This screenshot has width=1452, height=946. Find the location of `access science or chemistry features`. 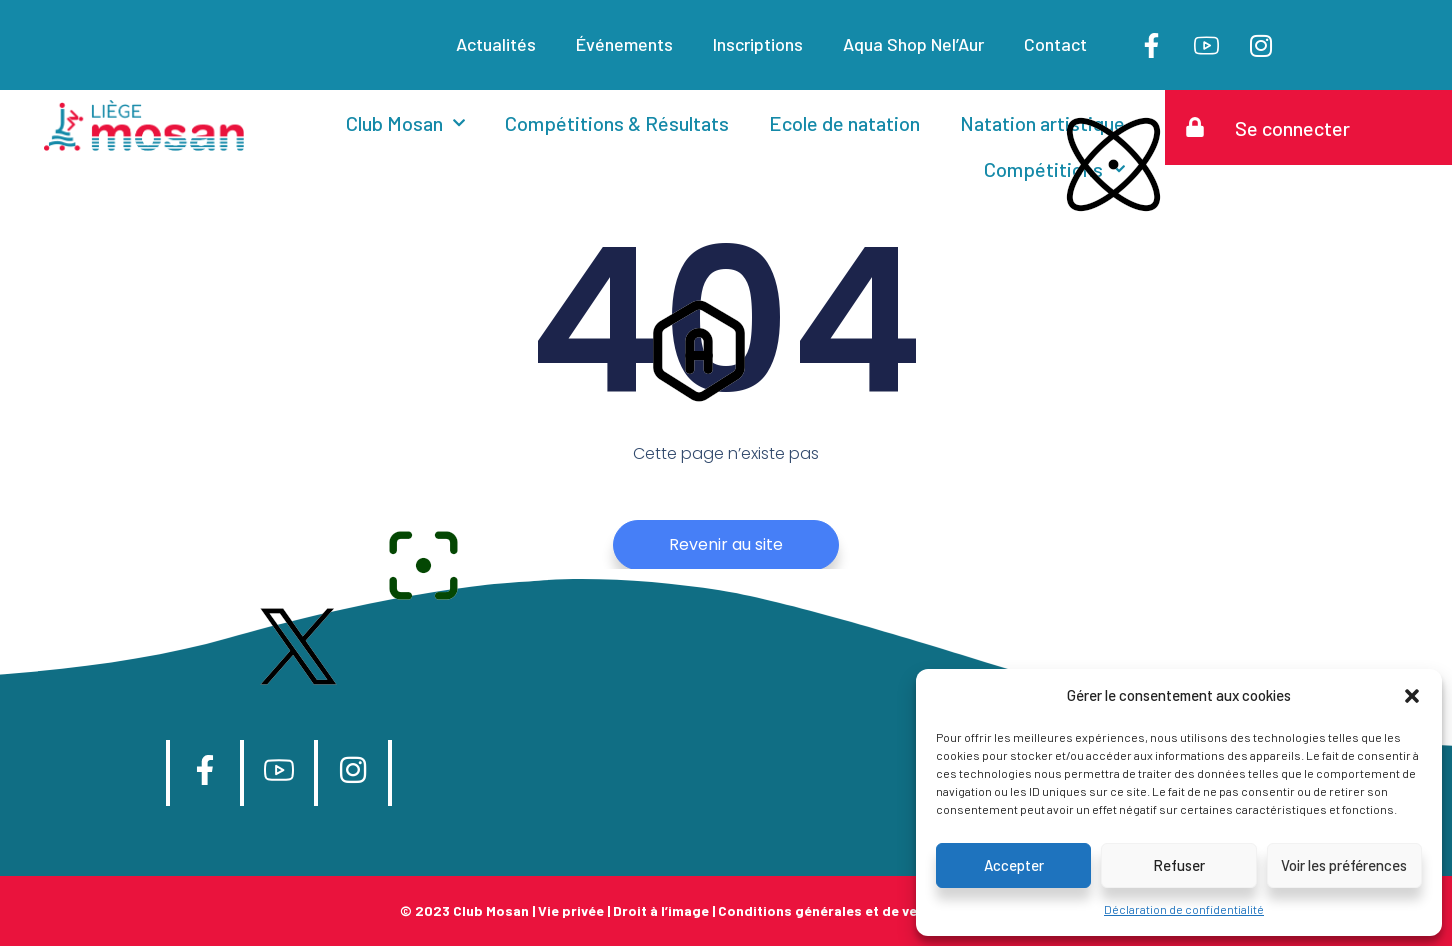

access science or chemistry features is located at coordinates (1113, 164).